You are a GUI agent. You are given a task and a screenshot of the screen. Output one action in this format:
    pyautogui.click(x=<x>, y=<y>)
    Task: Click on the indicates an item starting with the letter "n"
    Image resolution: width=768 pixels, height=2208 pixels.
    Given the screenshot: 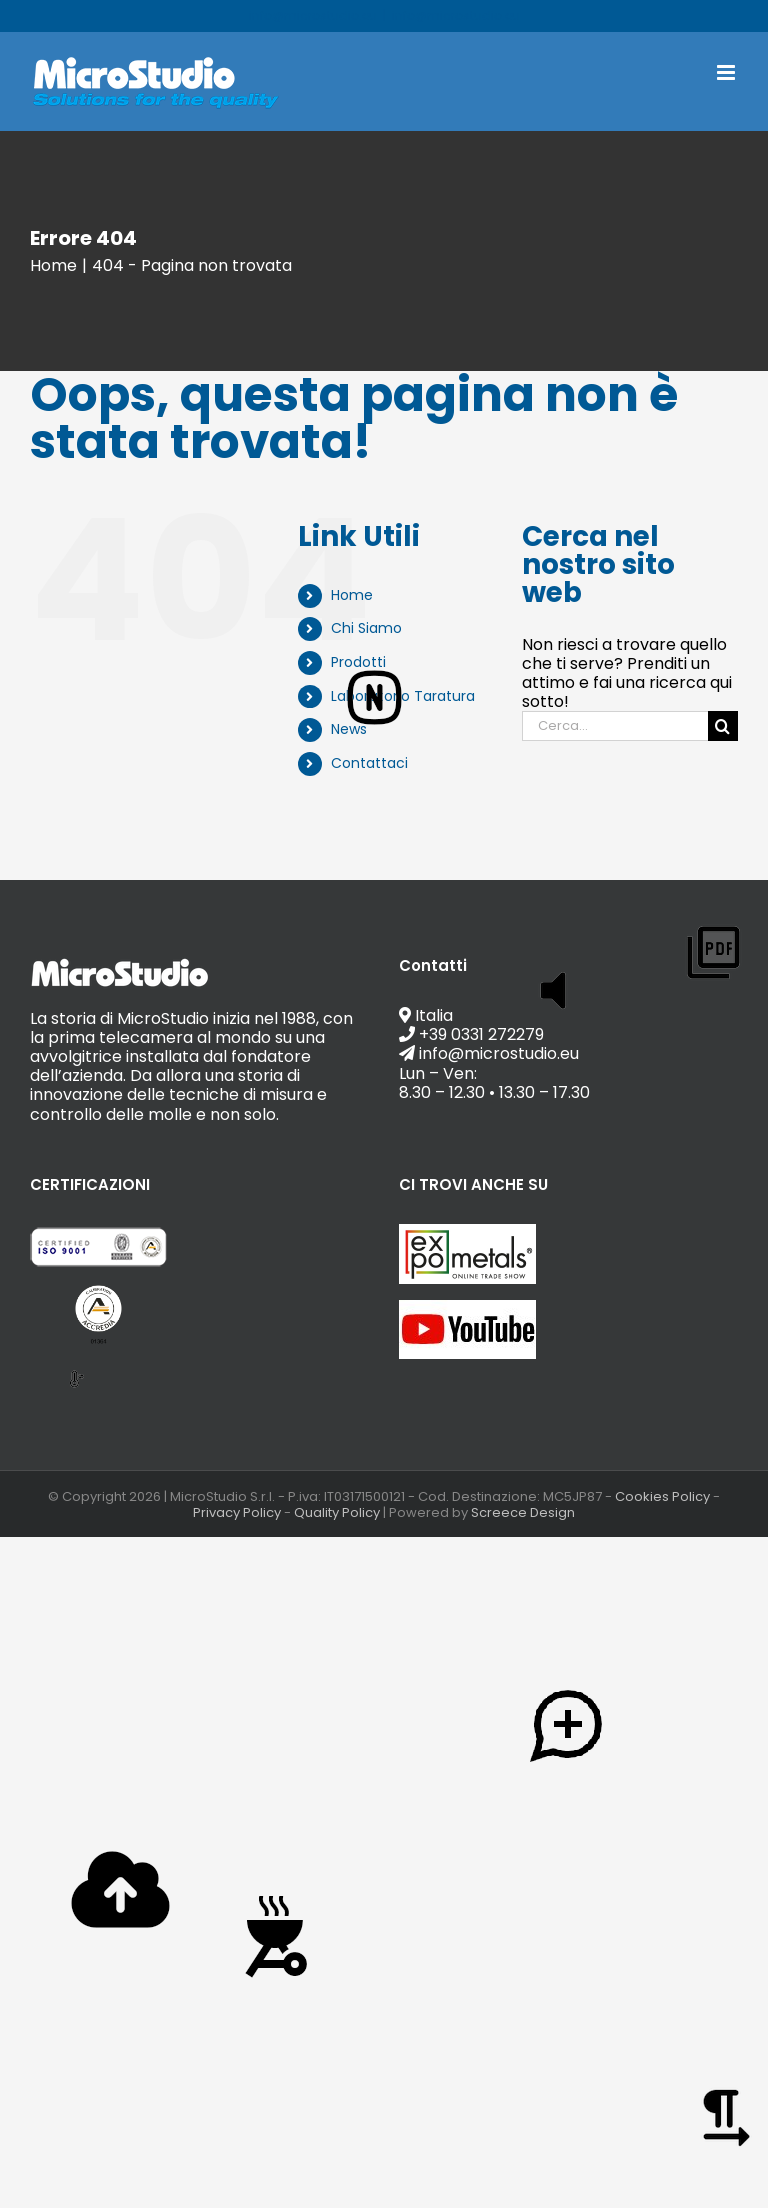 What is the action you would take?
    pyautogui.click(x=374, y=697)
    